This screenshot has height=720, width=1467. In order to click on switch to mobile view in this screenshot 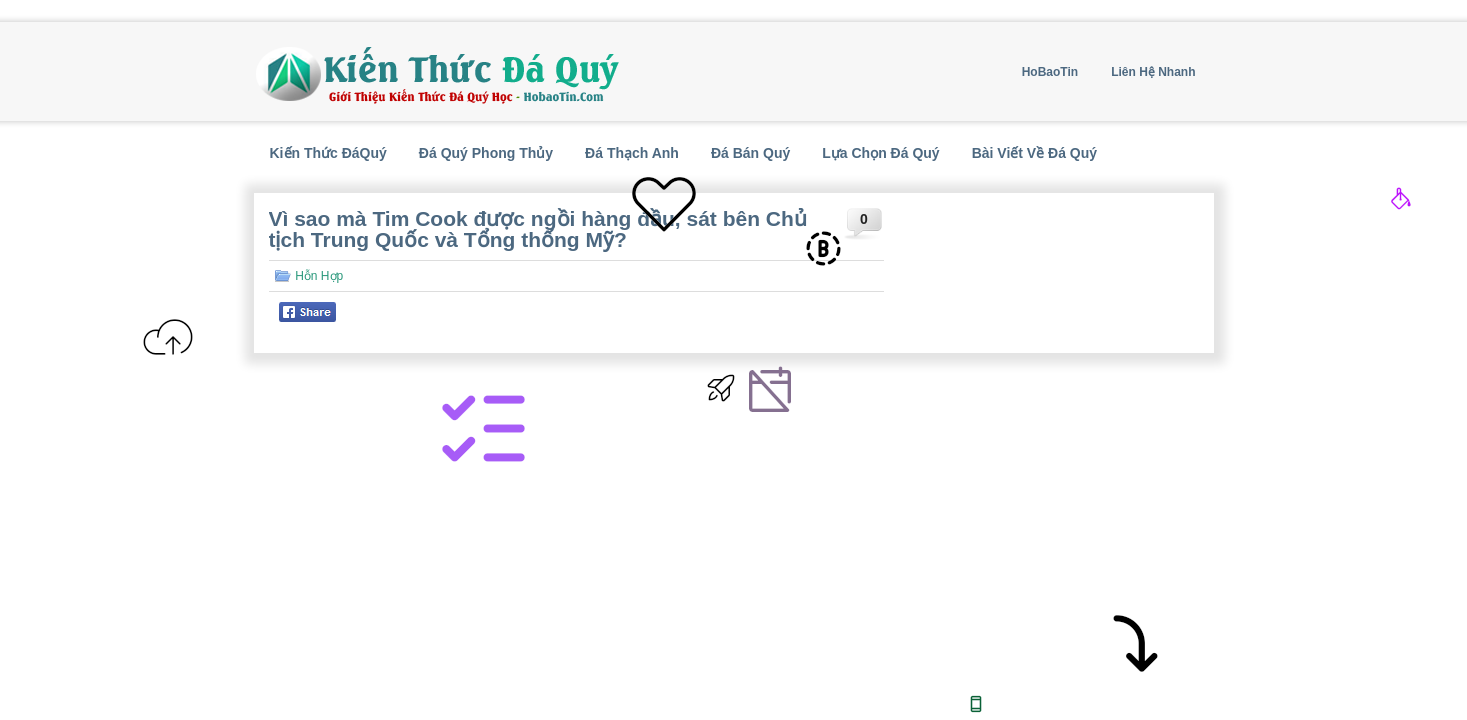, I will do `click(976, 704)`.